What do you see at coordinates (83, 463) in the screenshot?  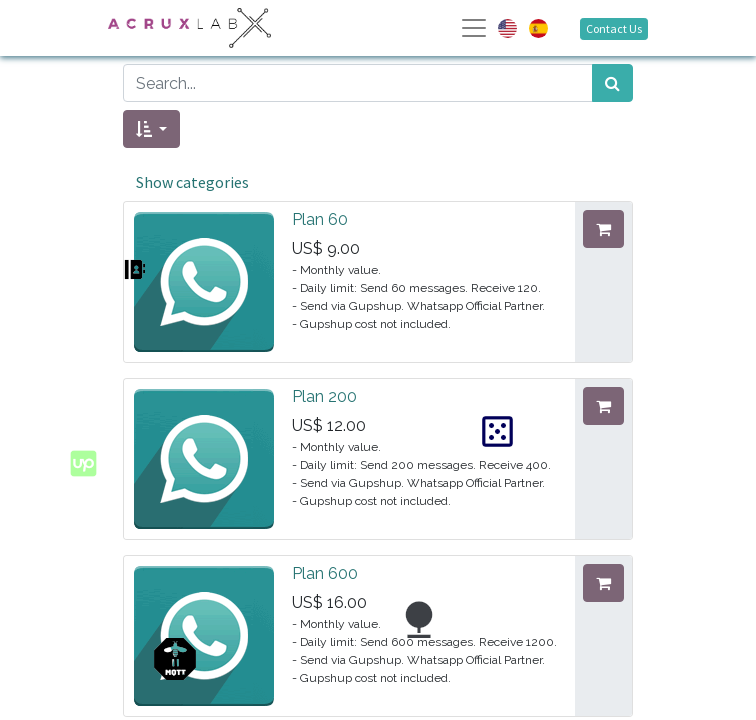 I see `link to upwork freelancer profile` at bounding box center [83, 463].